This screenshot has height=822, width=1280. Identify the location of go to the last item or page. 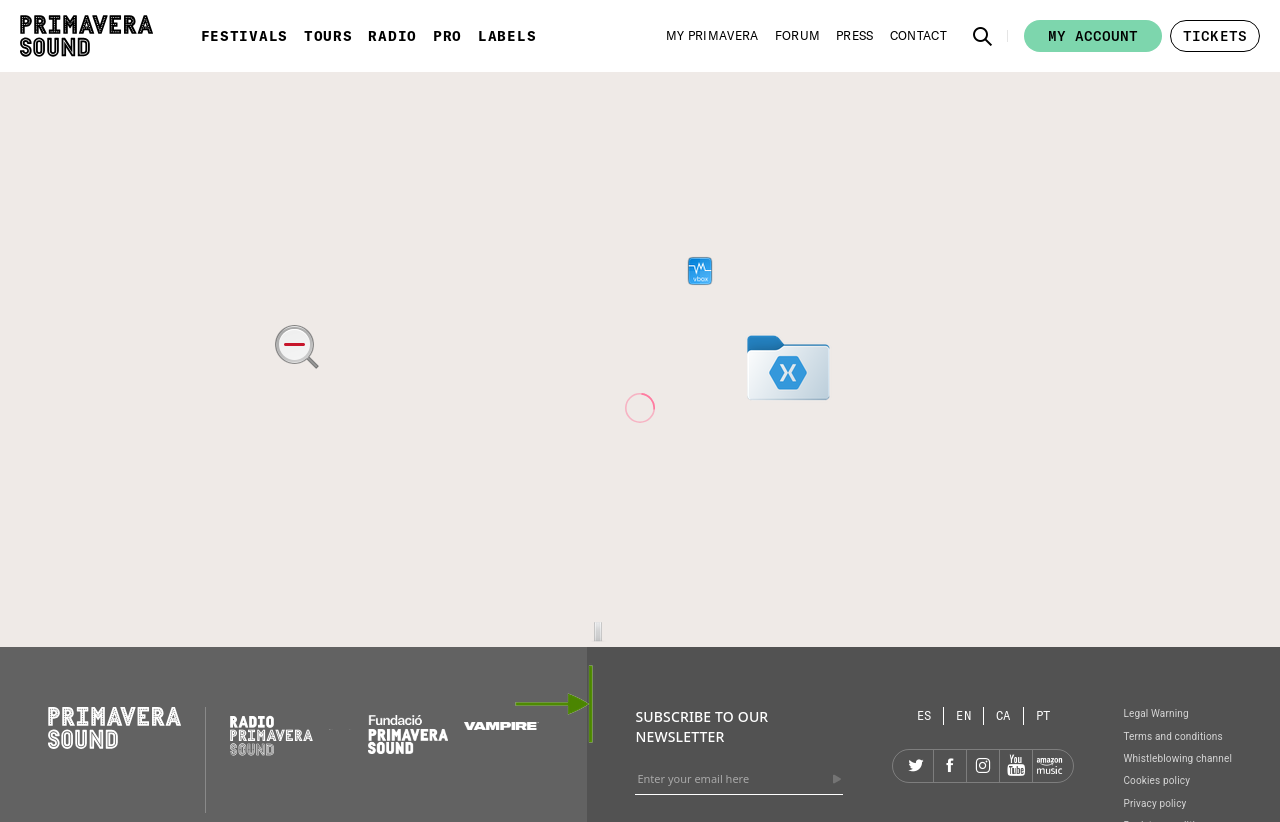
(554, 704).